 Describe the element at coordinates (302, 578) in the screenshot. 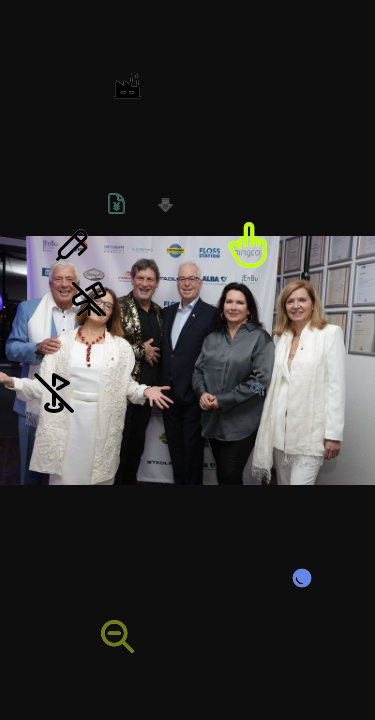

I see `apply inner shadow effect to bottom-left corner` at that location.